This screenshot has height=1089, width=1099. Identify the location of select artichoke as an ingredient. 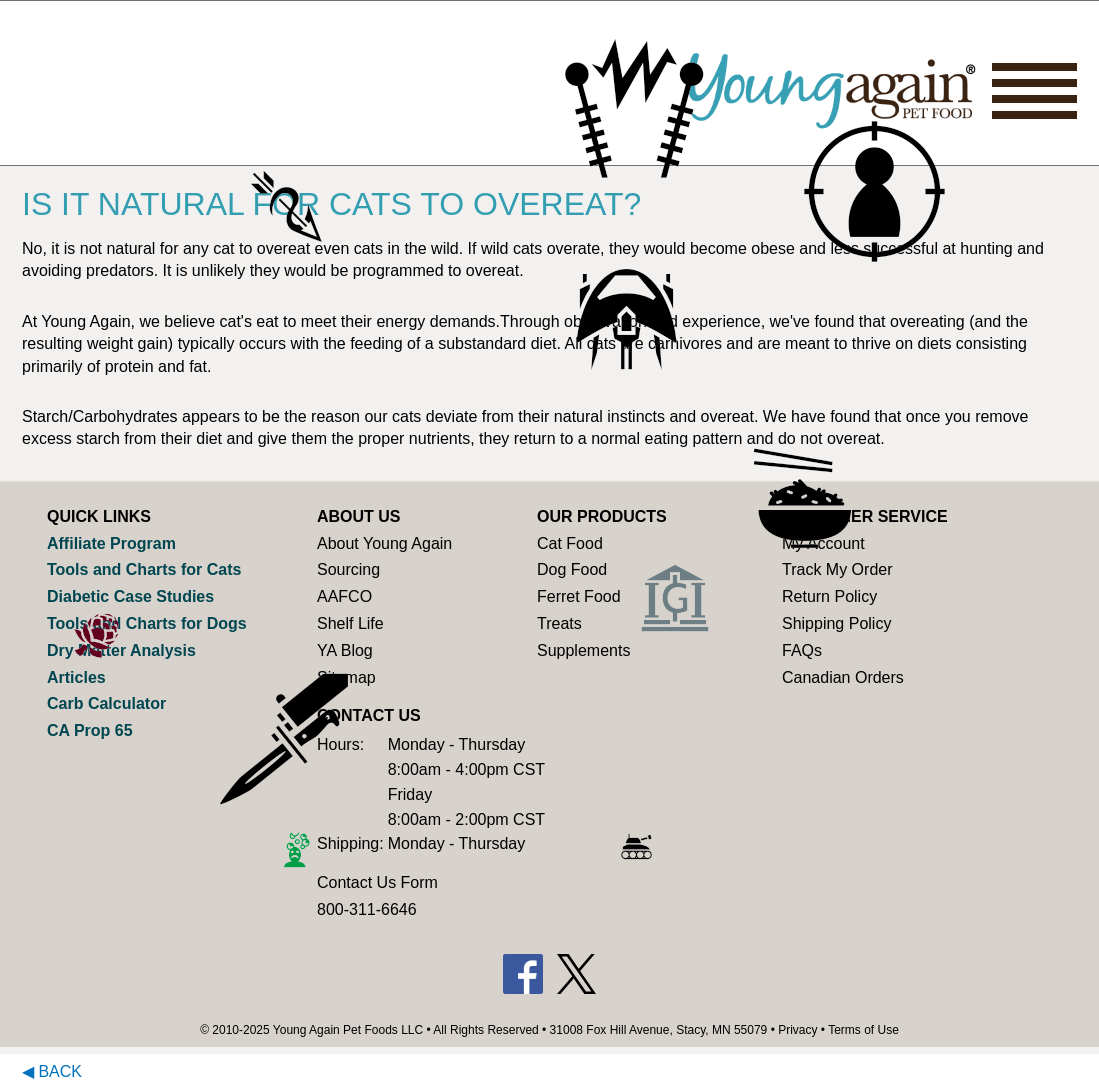
(96, 635).